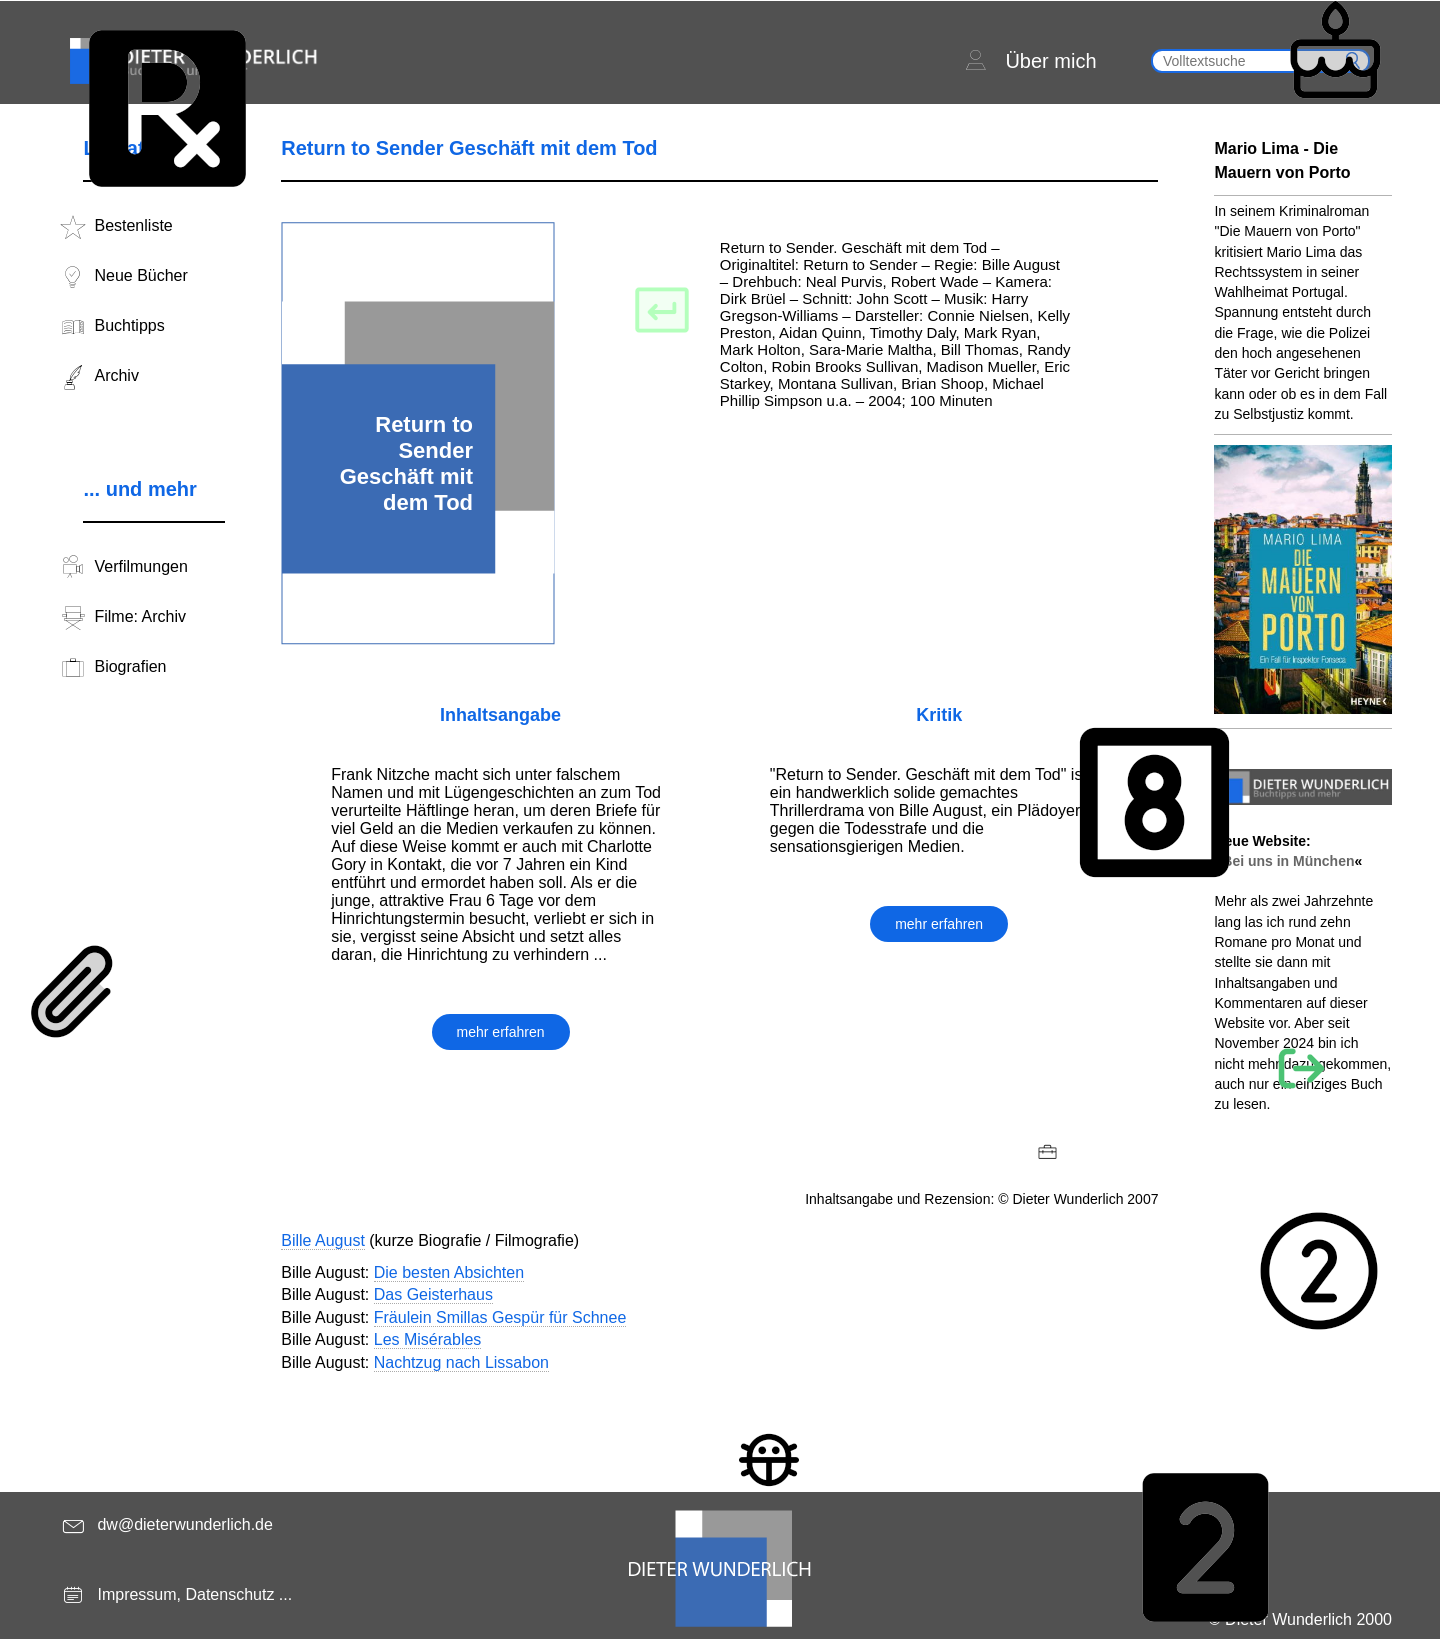 The image size is (1440, 1639). I want to click on view prescription details, so click(167, 108).